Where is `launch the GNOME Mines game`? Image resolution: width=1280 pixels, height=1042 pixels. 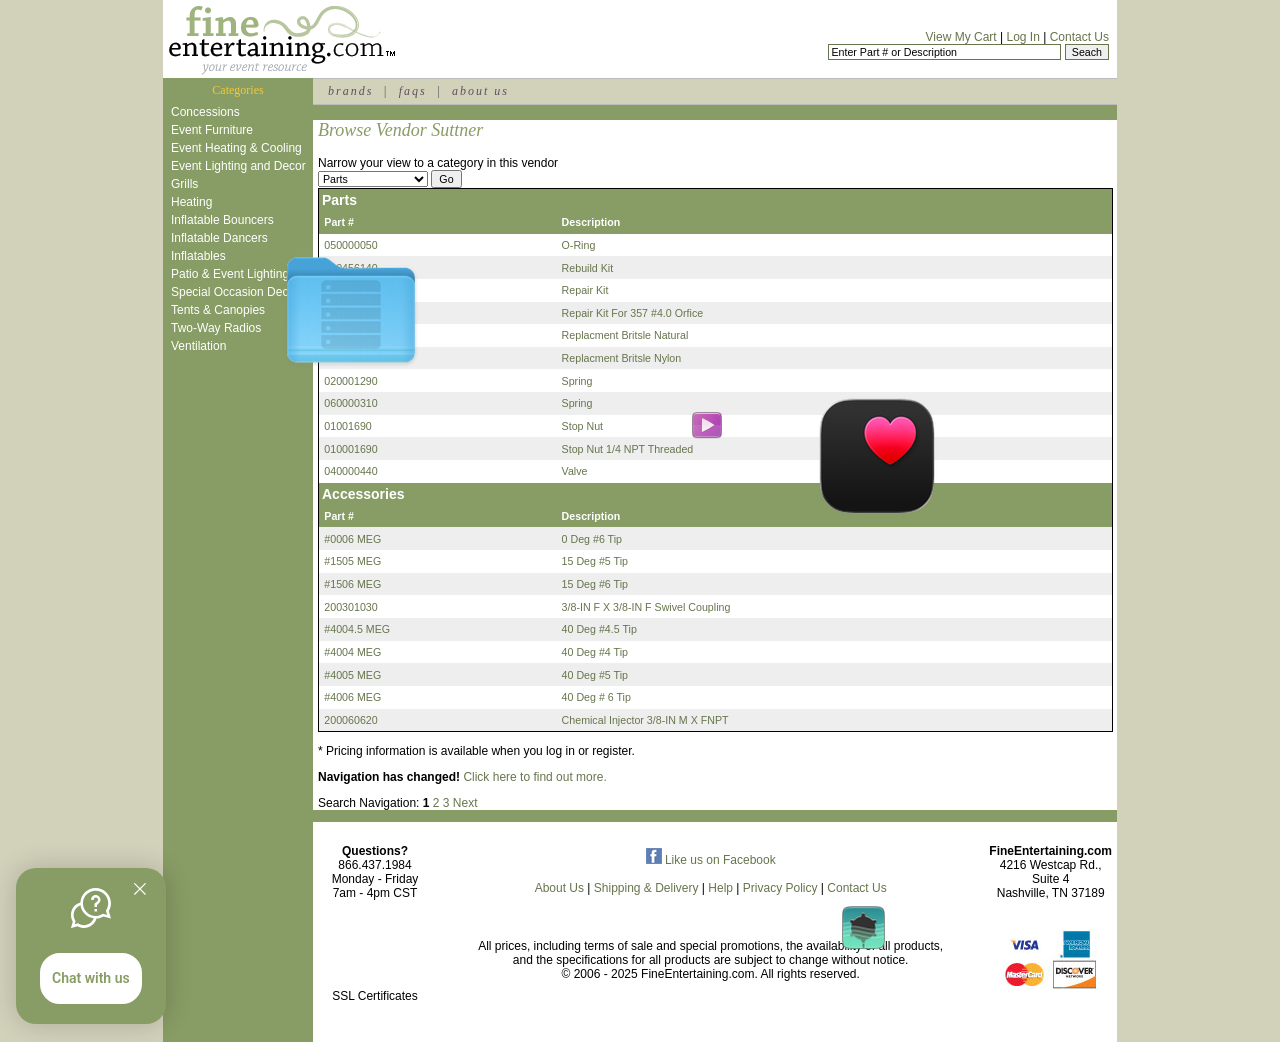 launch the GNOME Mines game is located at coordinates (863, 927).